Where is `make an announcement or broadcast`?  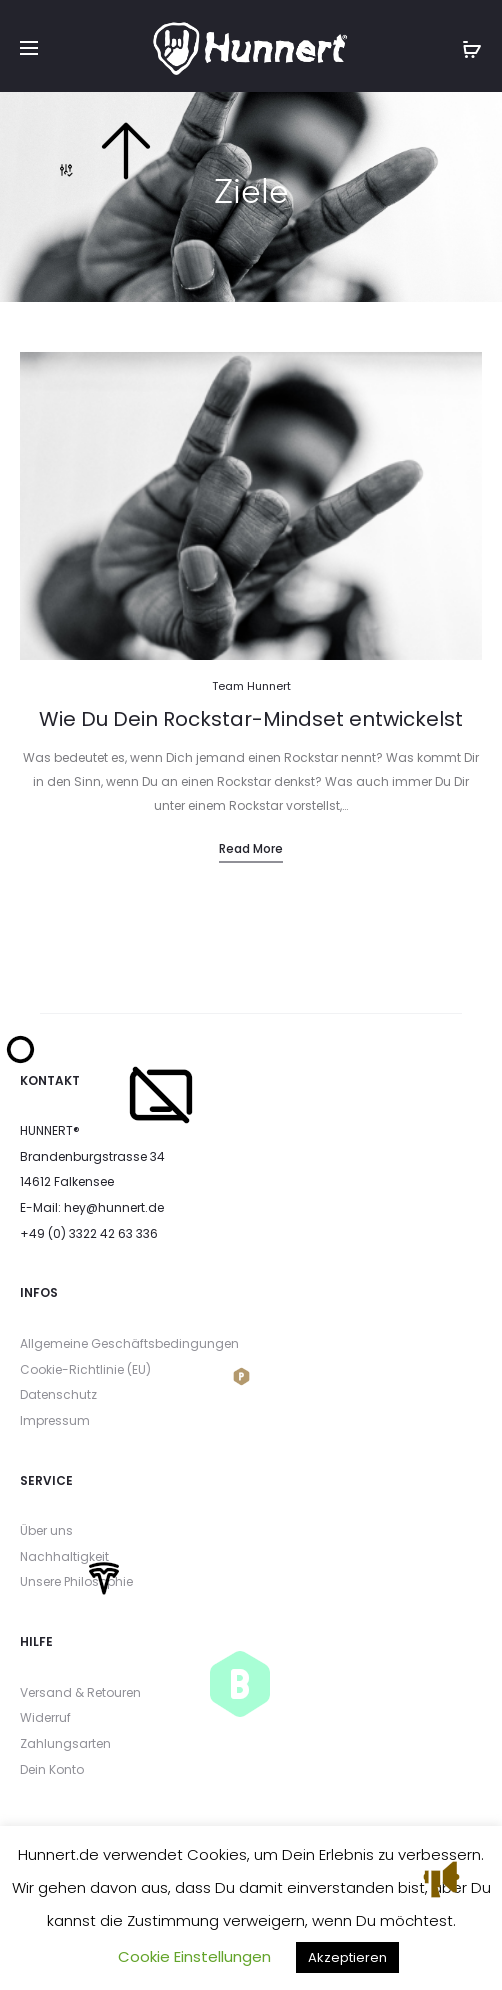
make an announcement or broadcast is located at coordinates (441, 1879).